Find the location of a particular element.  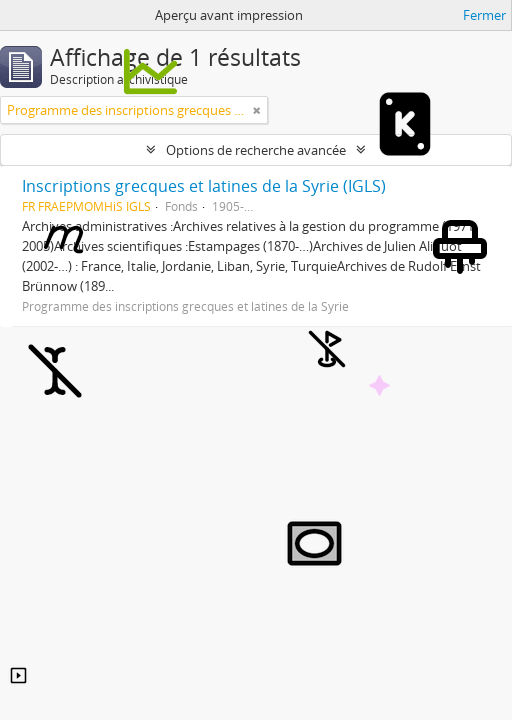

apply vignette effect to photo is located at coordinates (314, 543).